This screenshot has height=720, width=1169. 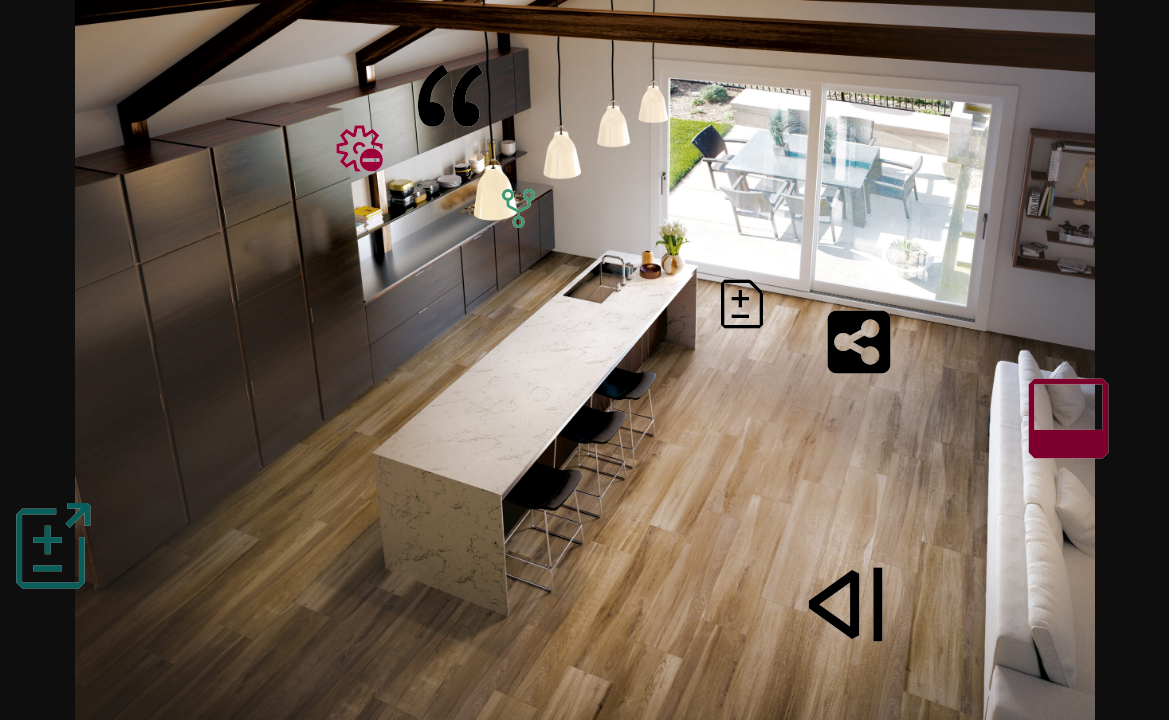 What do you see at coordinates (848, 604) in the screenshot?
I see `reverse continue debugging execution` at bounding box center [848, 604].